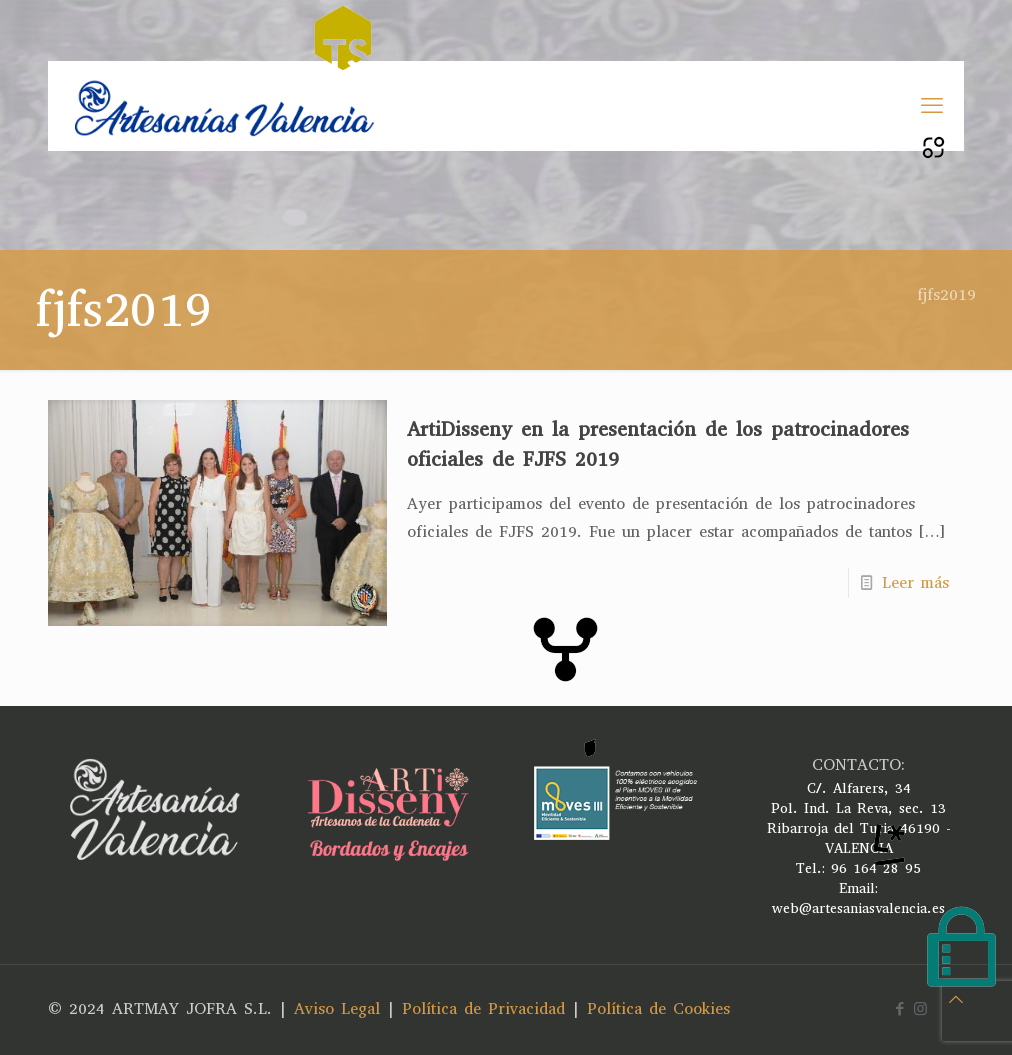 Image resolution: width=1012 pixels, height=1055 pixels. I want to click on indicates a private git repository, so click(961, 948).